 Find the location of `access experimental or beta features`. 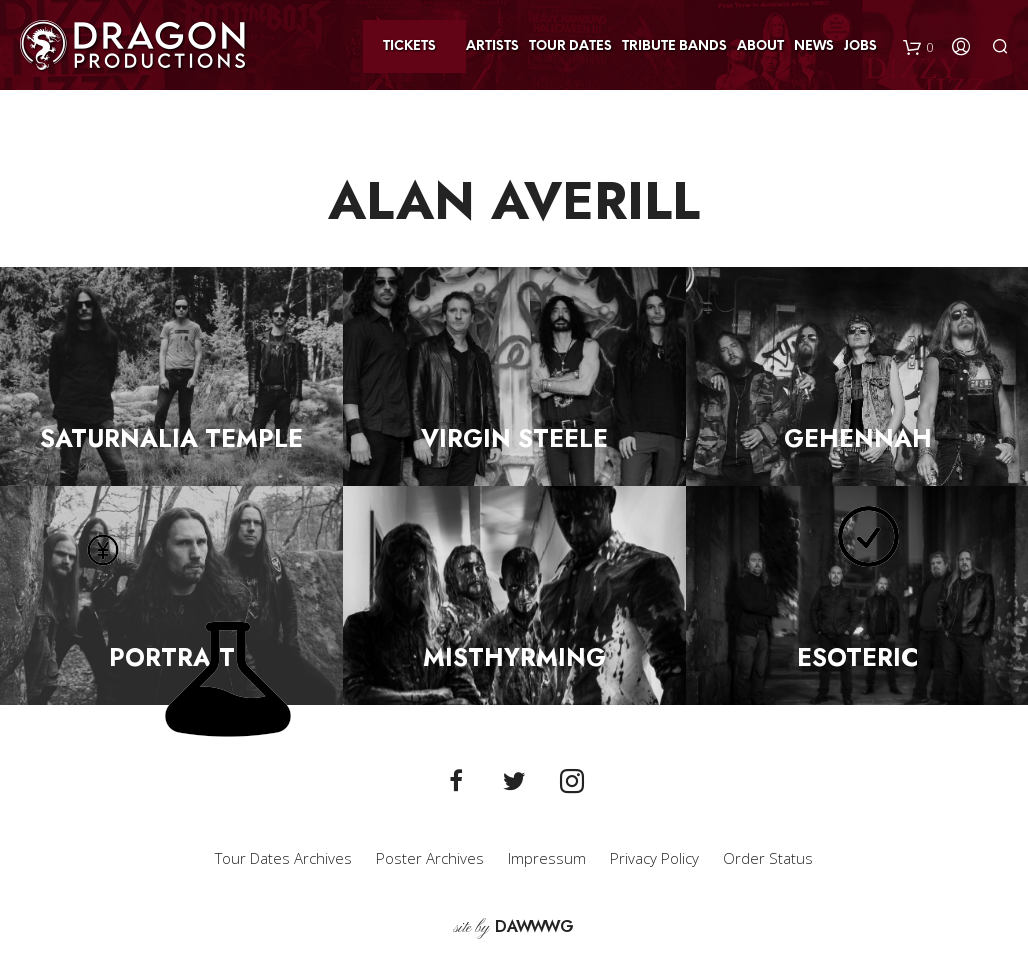

access experimental or beta features is located at coordinates (228, 679).